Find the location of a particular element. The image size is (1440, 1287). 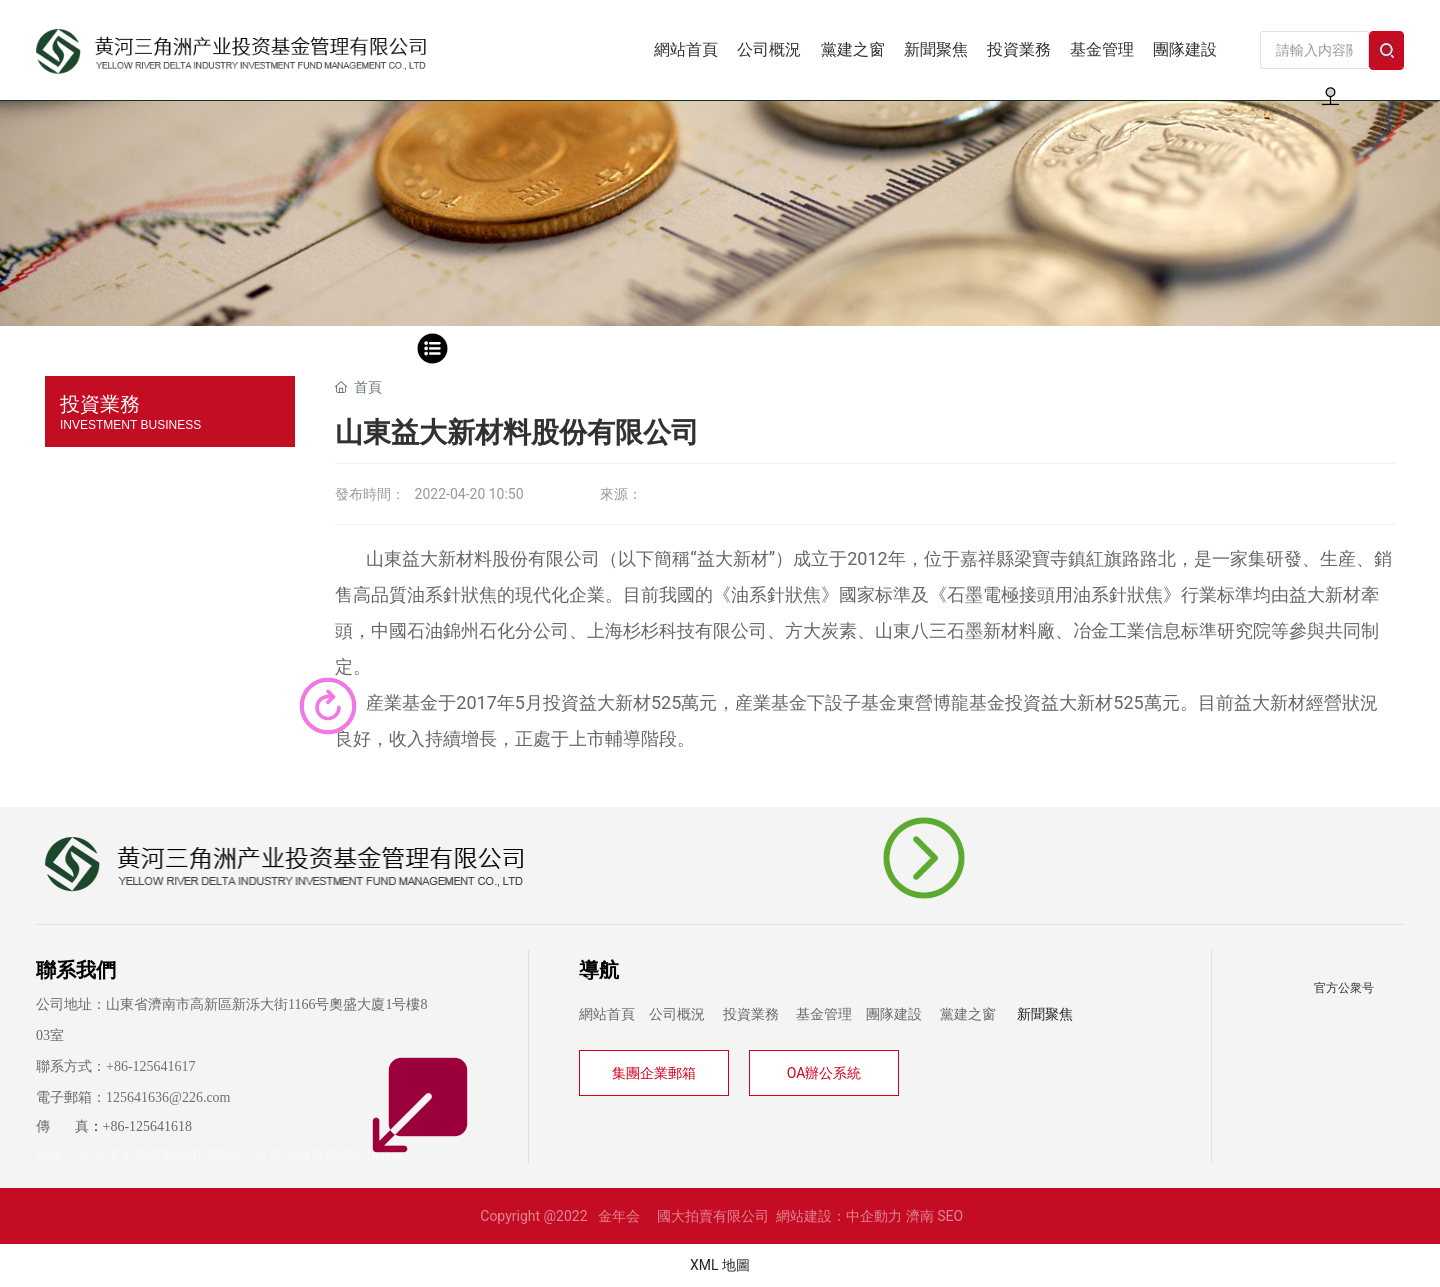

mark a location on the map is located at coordinates (1330, 96).